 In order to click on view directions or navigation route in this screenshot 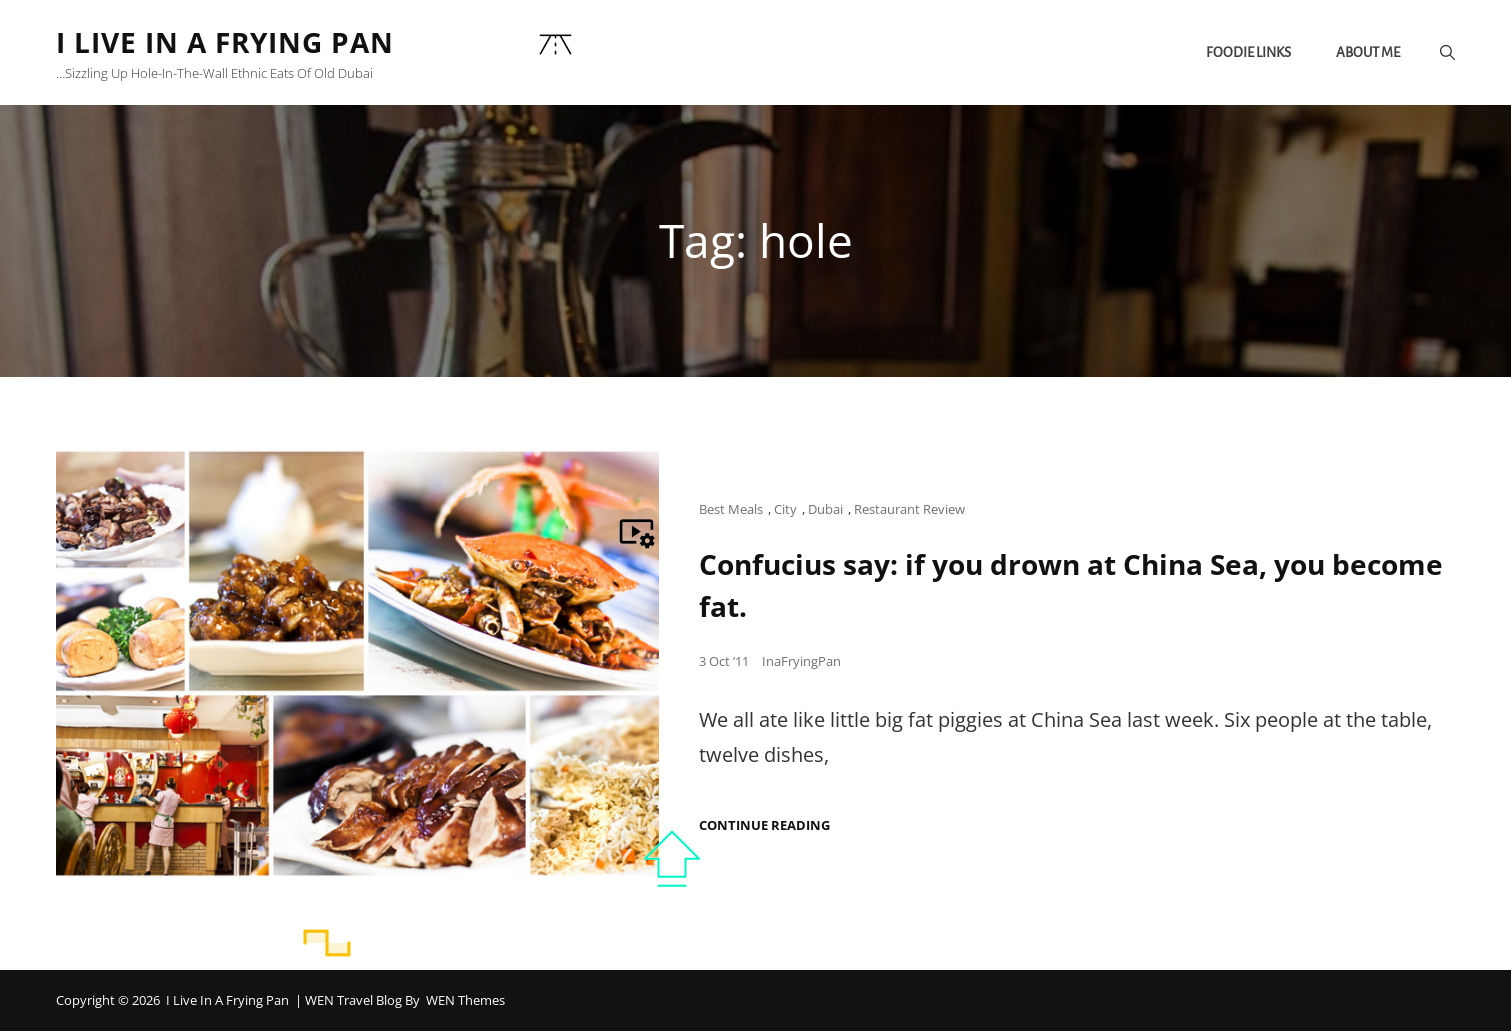, I will do `click(555, 44)`.